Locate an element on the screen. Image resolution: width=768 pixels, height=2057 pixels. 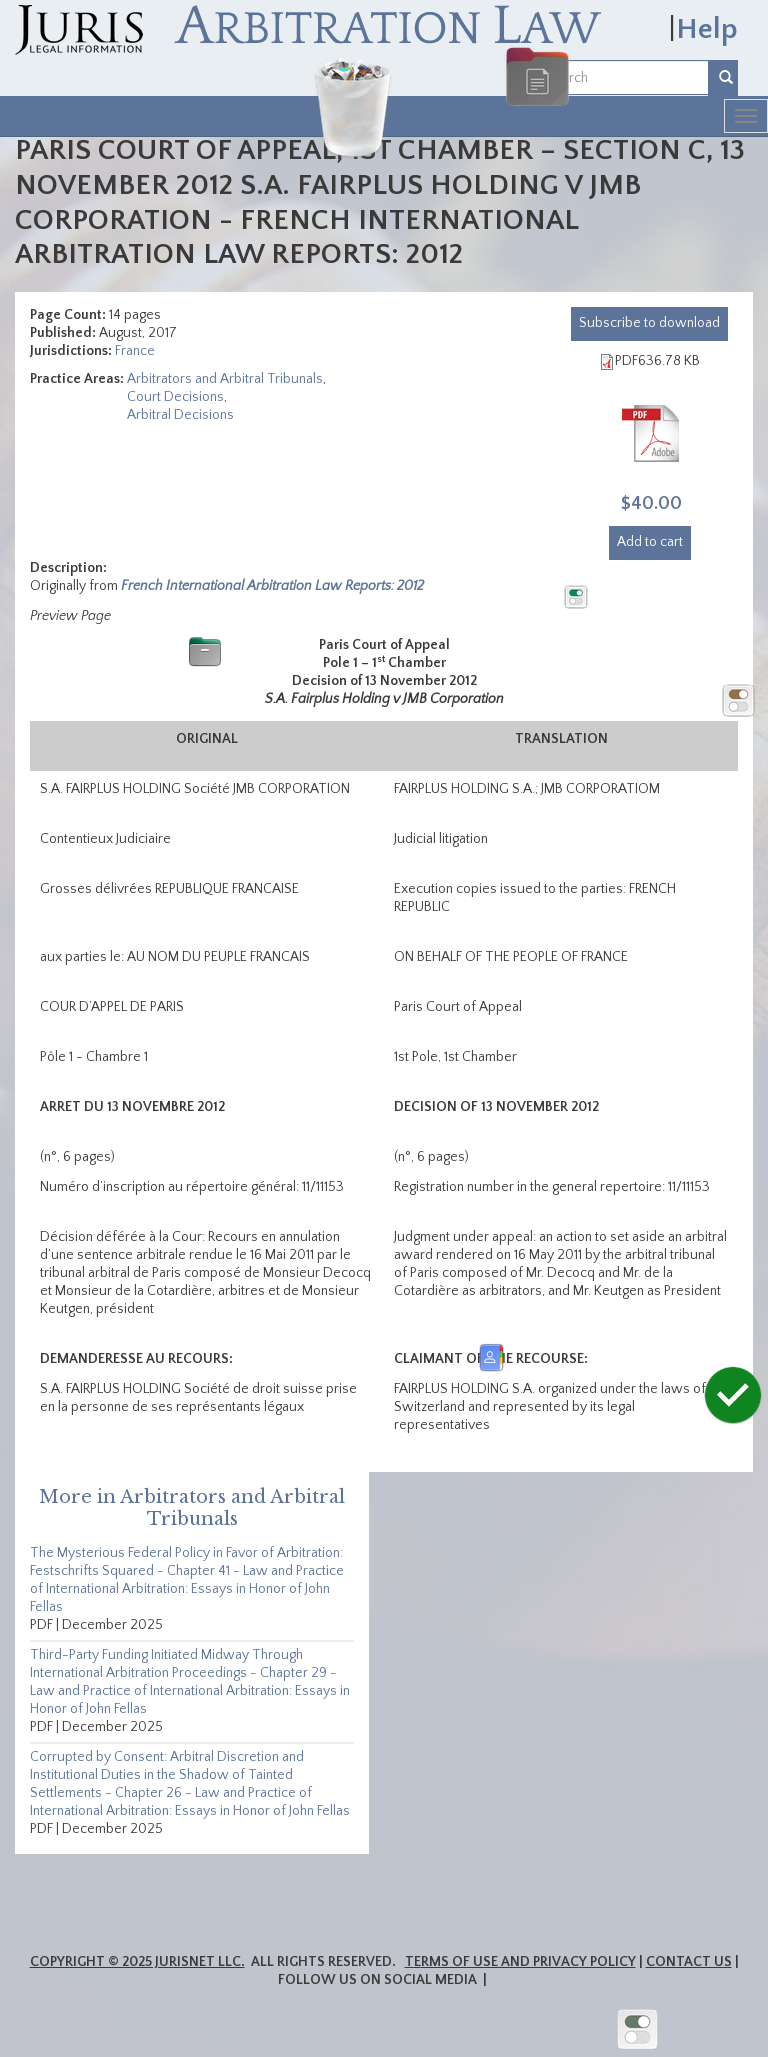
open contacts or address book app is located at coordinates (491, 1357).